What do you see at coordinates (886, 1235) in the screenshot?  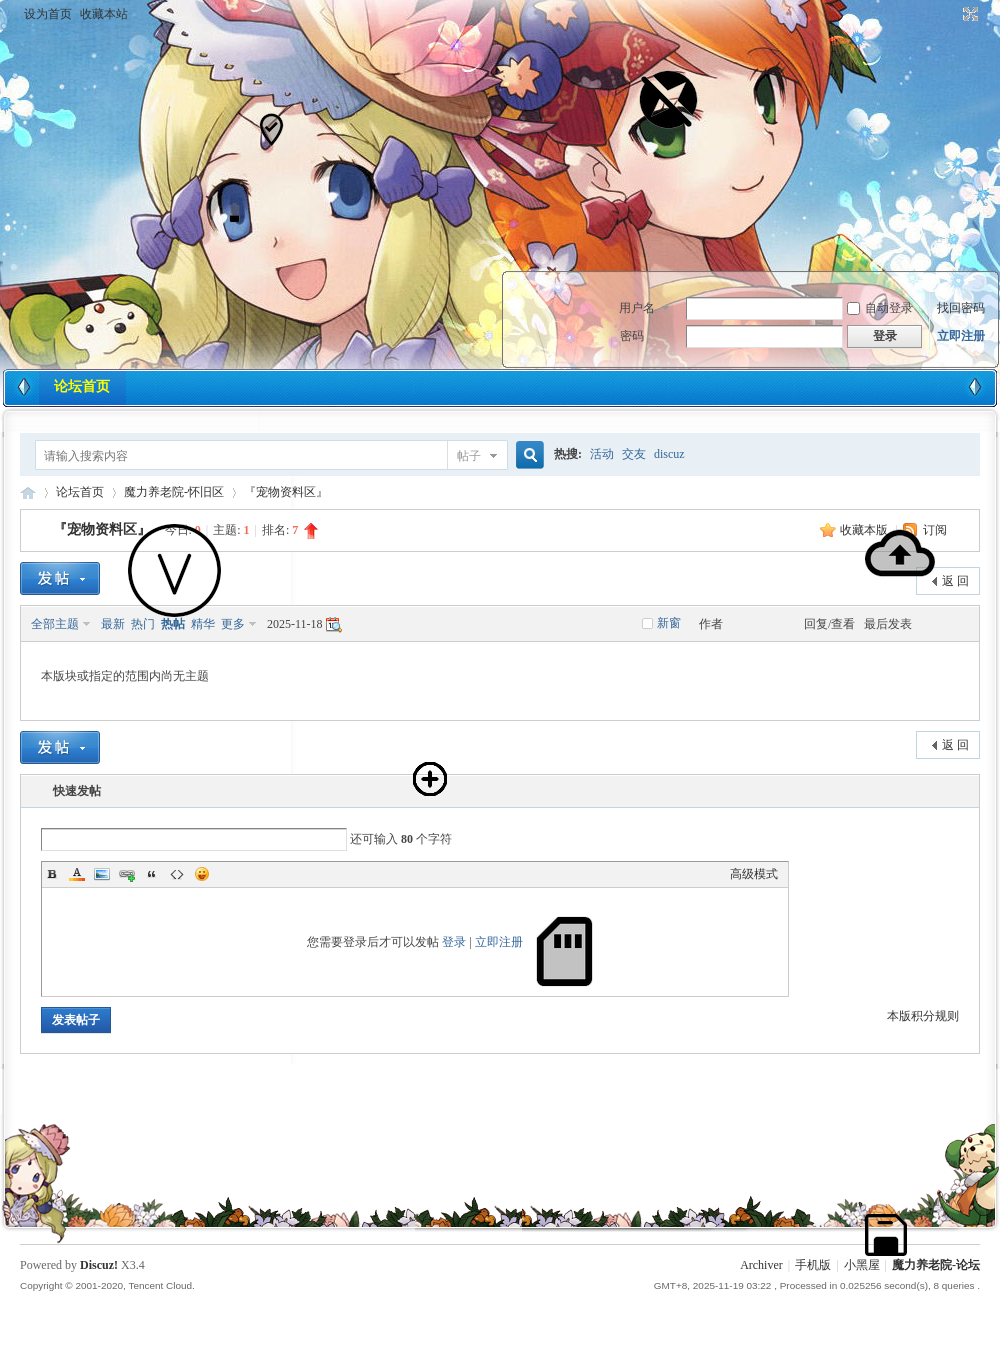 I see `save current file or document` at bounding box center [886, 1235].